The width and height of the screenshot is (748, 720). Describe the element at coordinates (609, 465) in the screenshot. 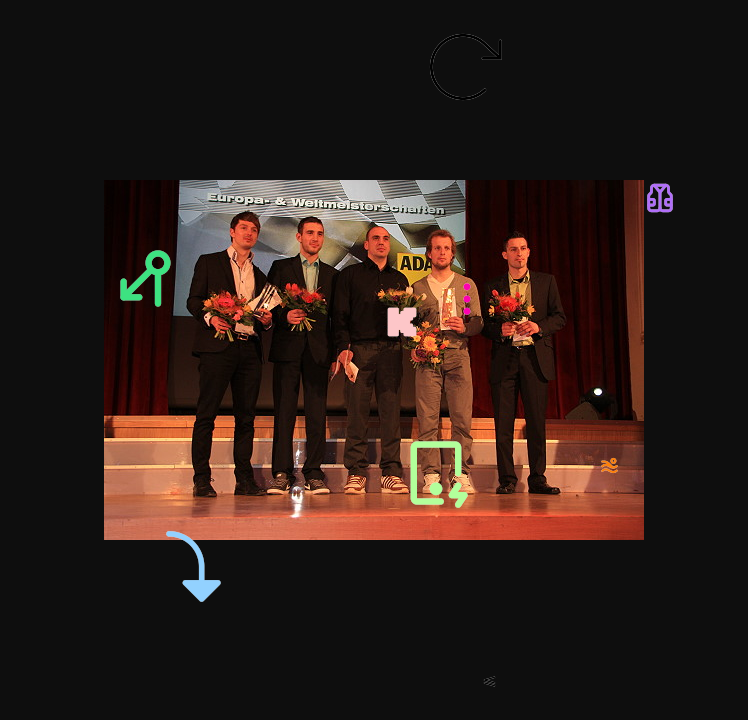

I see `access swimming pool or aquatic facilities` at that location.